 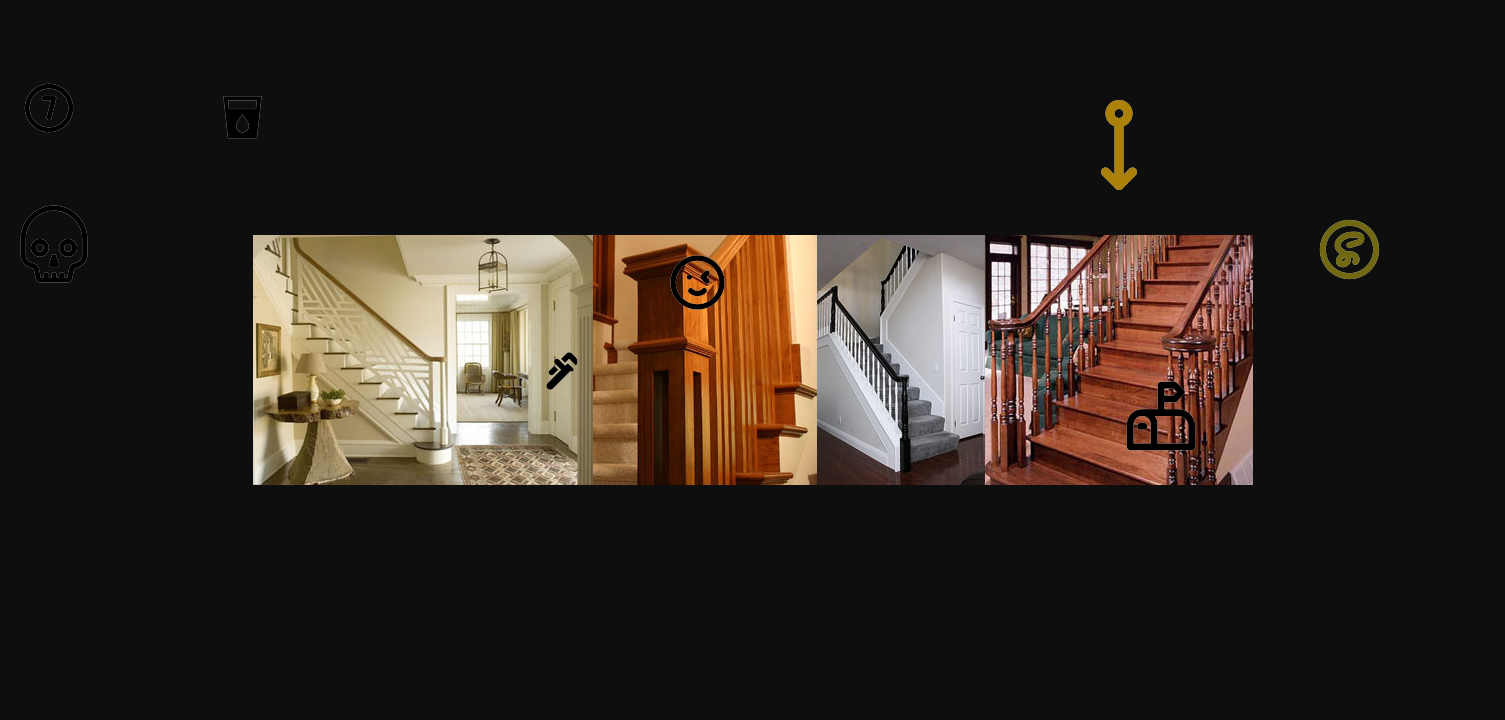 What do you see at coordinates (242, 117) in the screenshot?
I see `find nearby drink or beverage locations` at bounding box center [242, 117].